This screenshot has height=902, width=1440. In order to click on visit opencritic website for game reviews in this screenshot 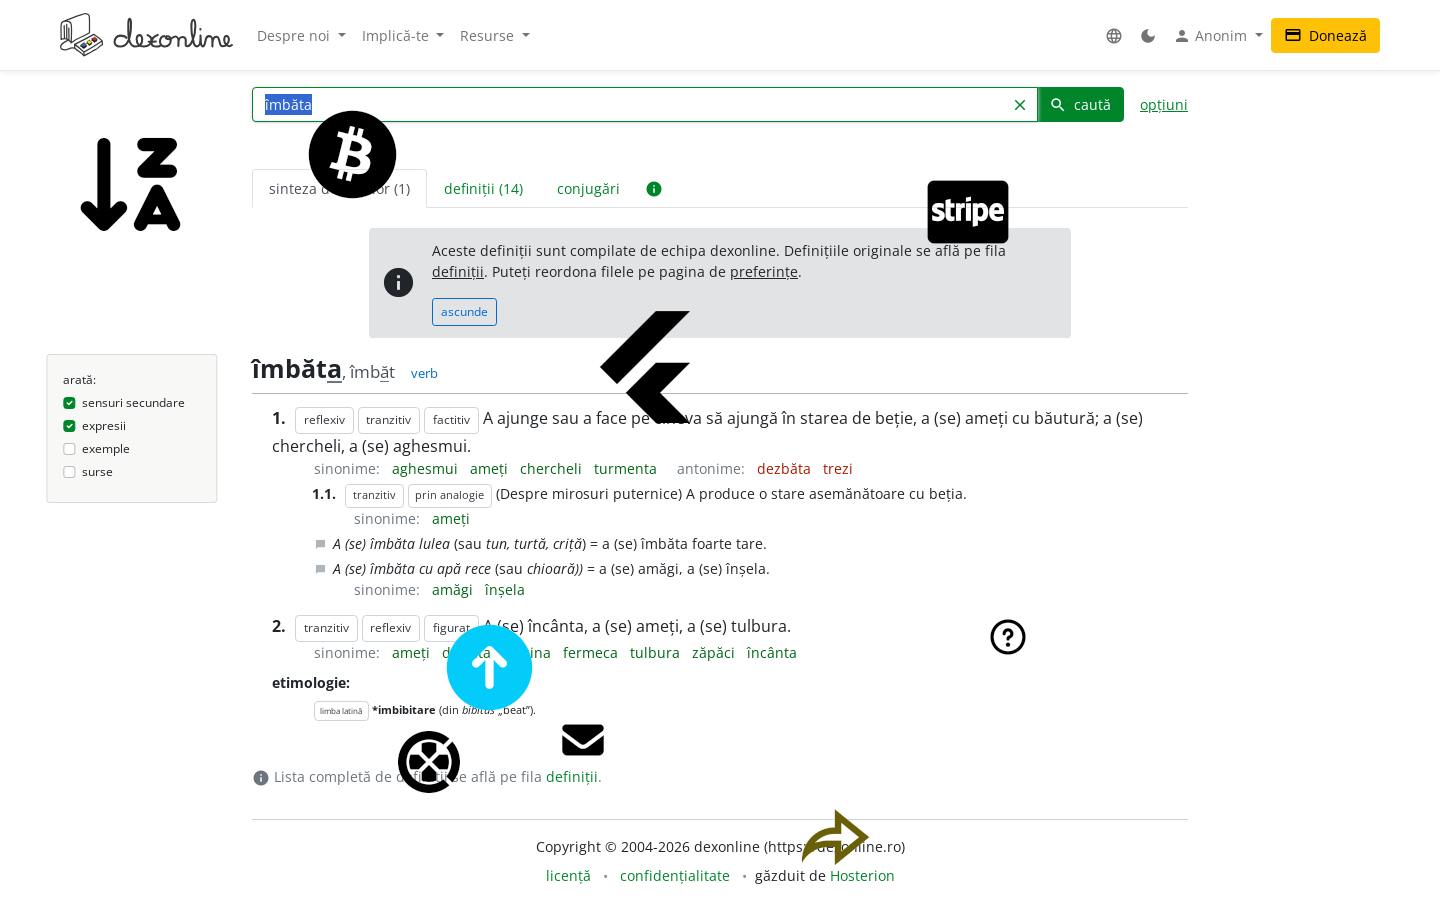, I will do `click(429, 762)`.